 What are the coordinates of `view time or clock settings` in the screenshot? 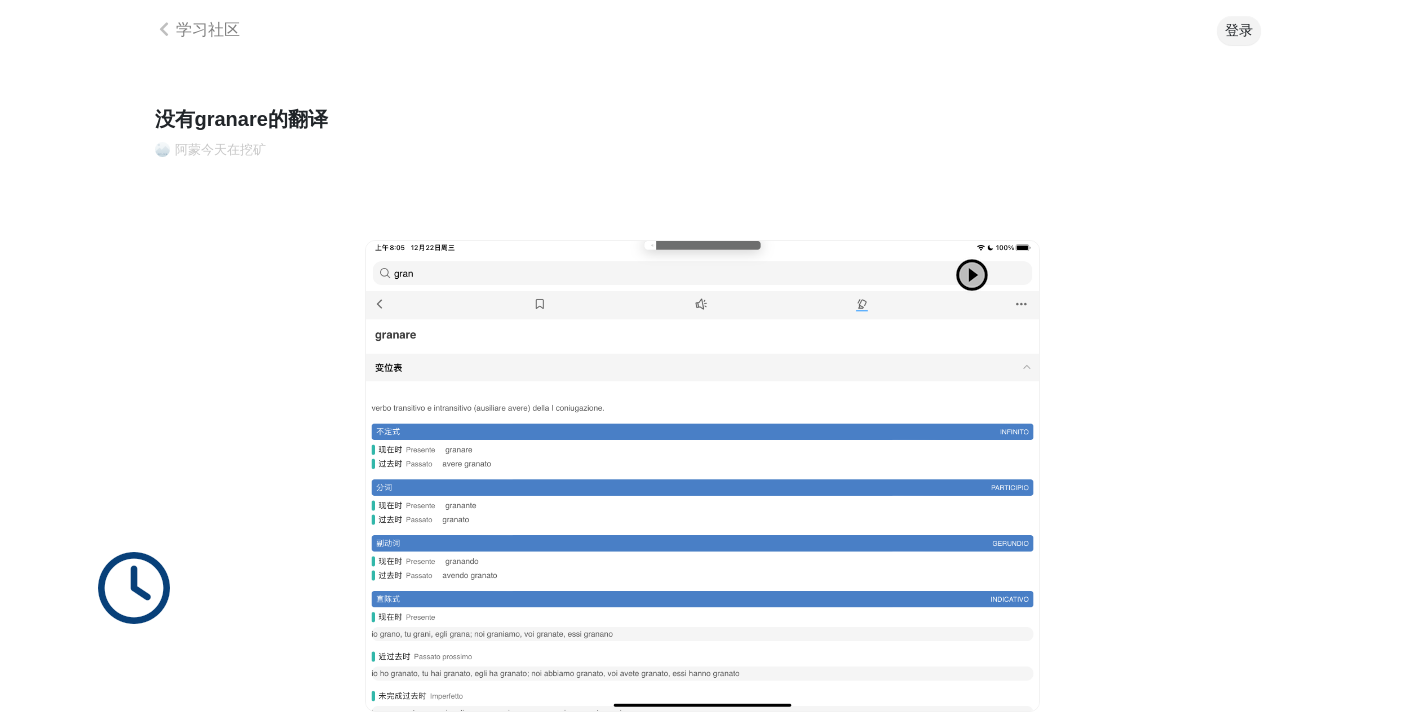 It's located at (134, 588).